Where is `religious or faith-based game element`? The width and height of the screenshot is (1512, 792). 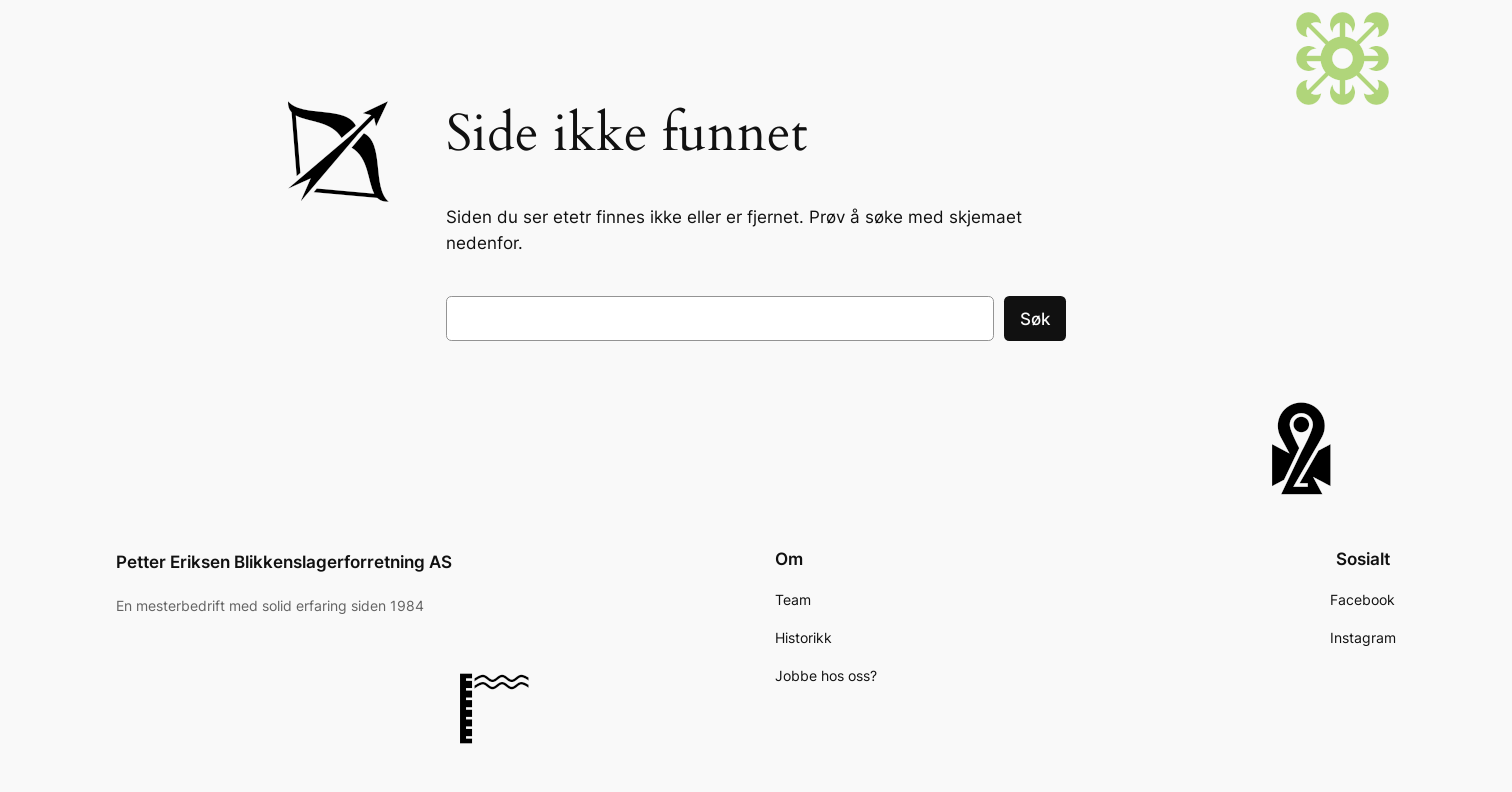 religious or faith-based game element is located at coordinates (1301, 448).